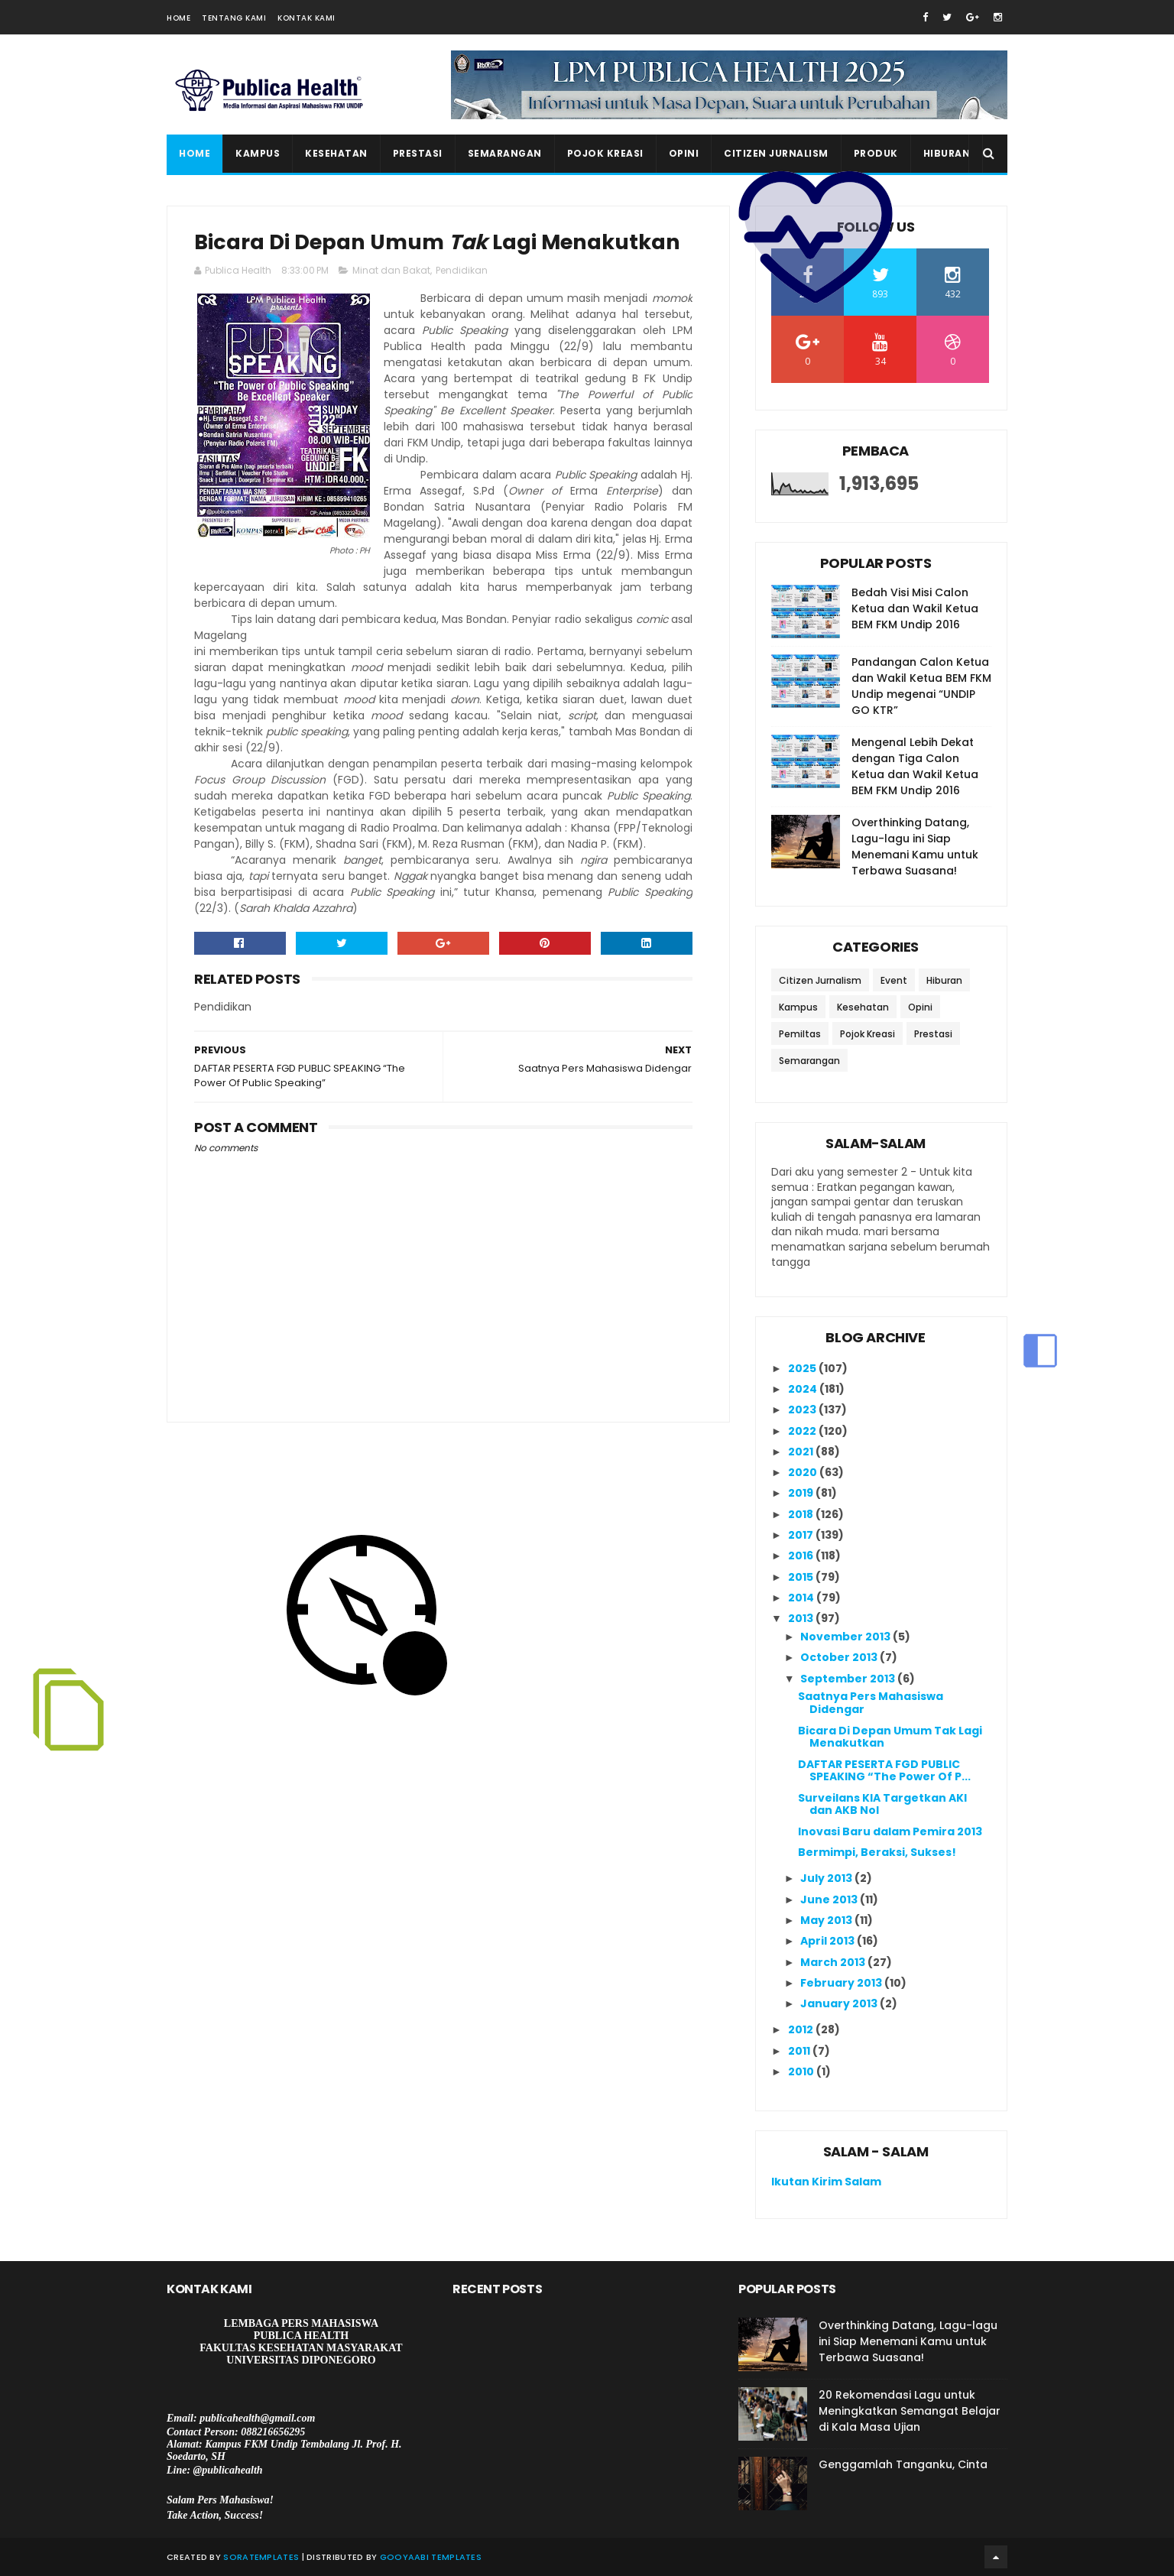  What do you see at coordinates (1040, 1351) in the screenshot?
I see `toggle the left sidebar panel` at bounding box center [1040, 1351].